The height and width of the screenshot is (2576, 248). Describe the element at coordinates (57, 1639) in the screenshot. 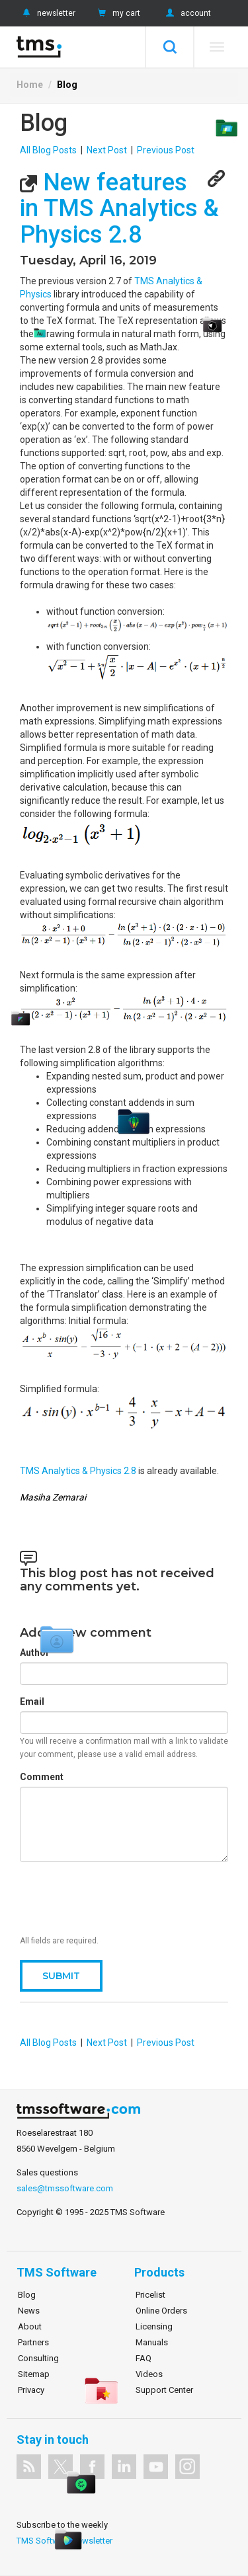

I see `access the users folder on your mac` at that location.